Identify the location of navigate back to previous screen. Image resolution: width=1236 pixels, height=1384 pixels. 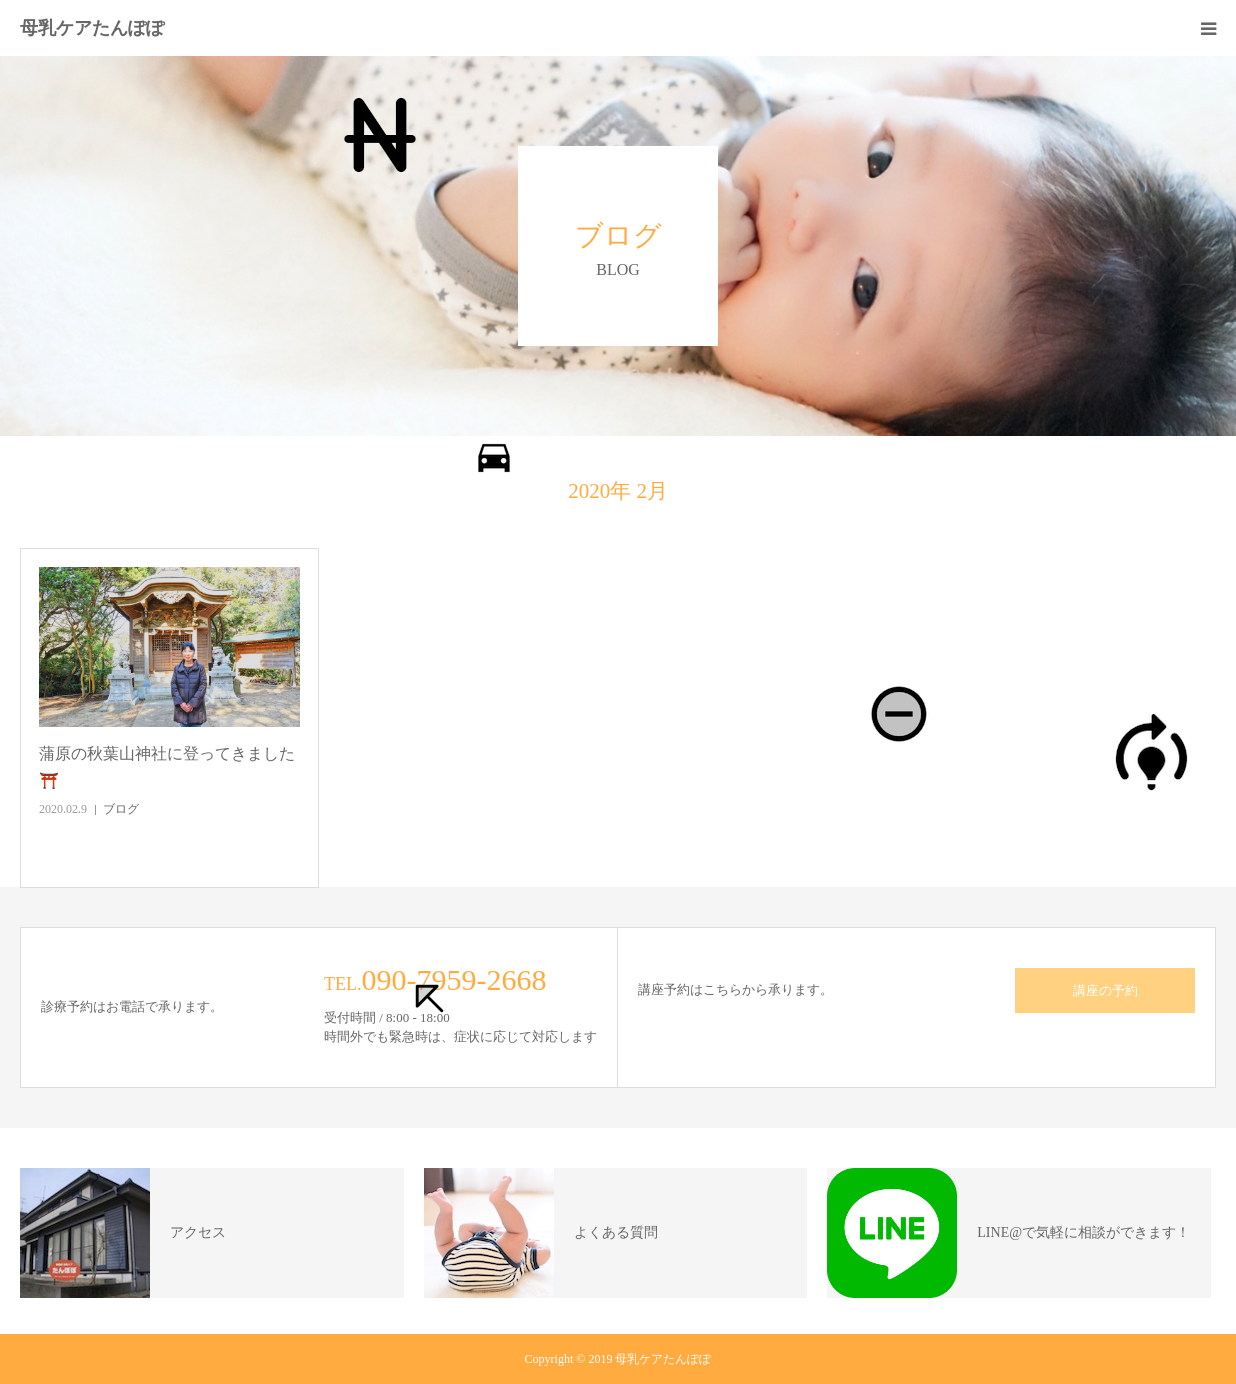
(429, 998).